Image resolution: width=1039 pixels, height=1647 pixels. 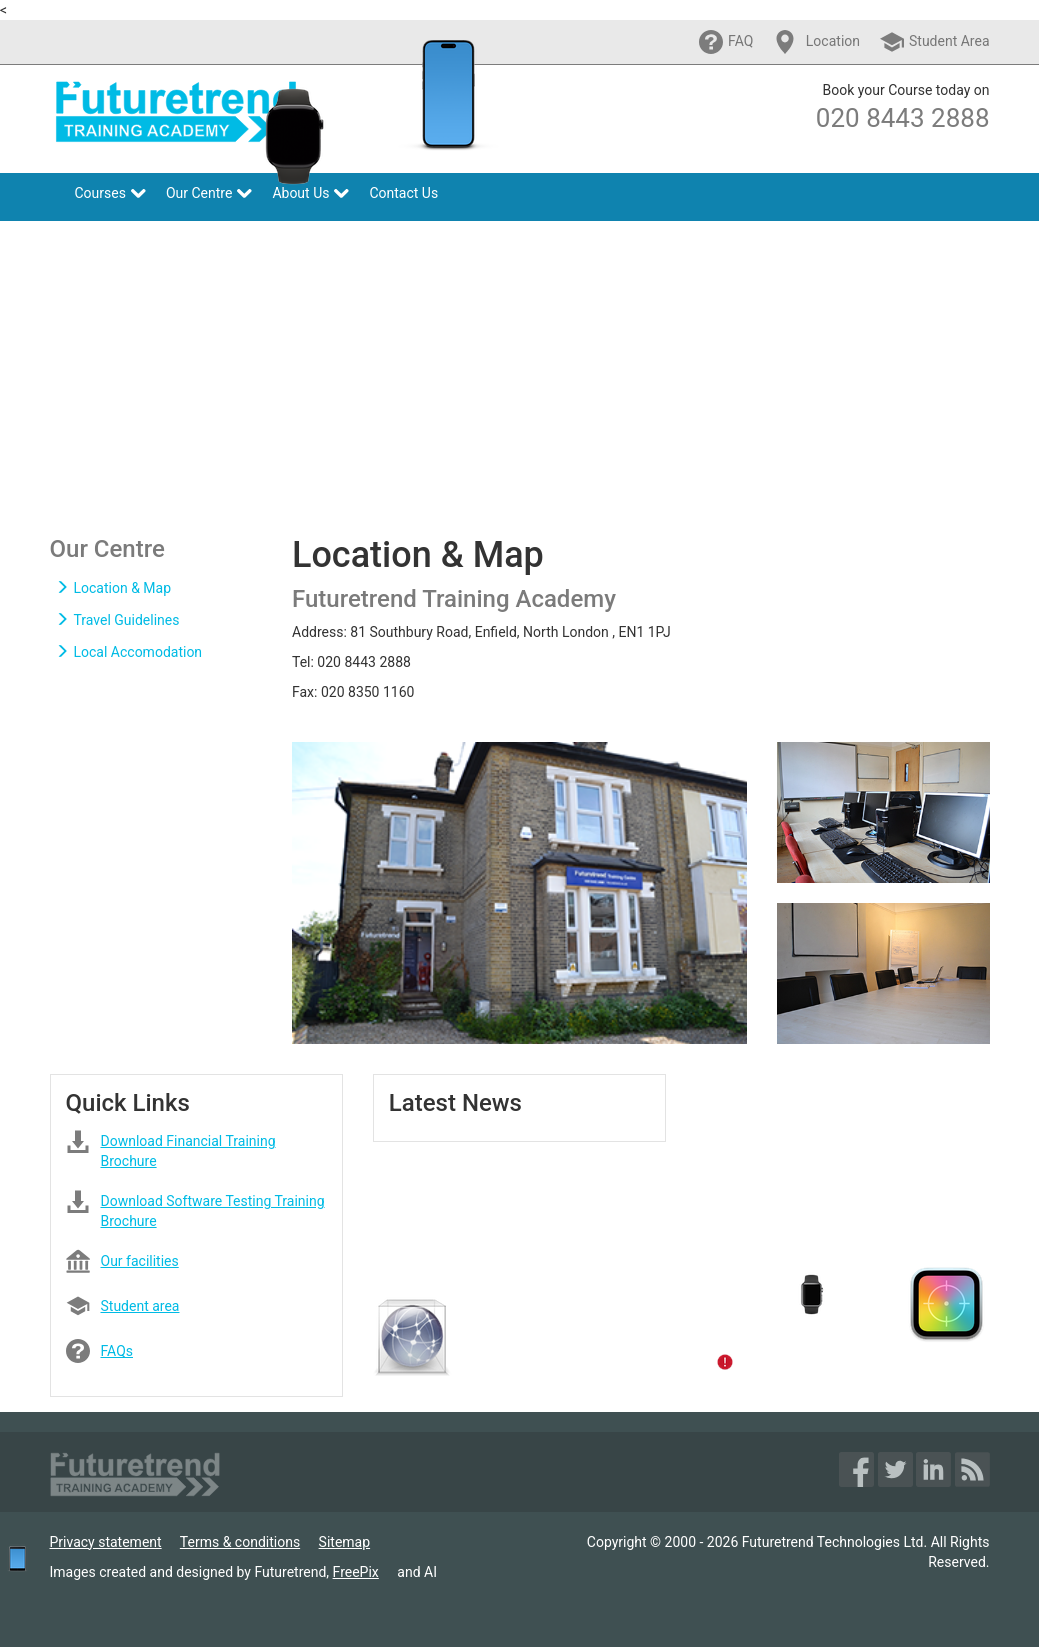 I want to click on iPhone 16 device icon, so click(x=448, y=95).